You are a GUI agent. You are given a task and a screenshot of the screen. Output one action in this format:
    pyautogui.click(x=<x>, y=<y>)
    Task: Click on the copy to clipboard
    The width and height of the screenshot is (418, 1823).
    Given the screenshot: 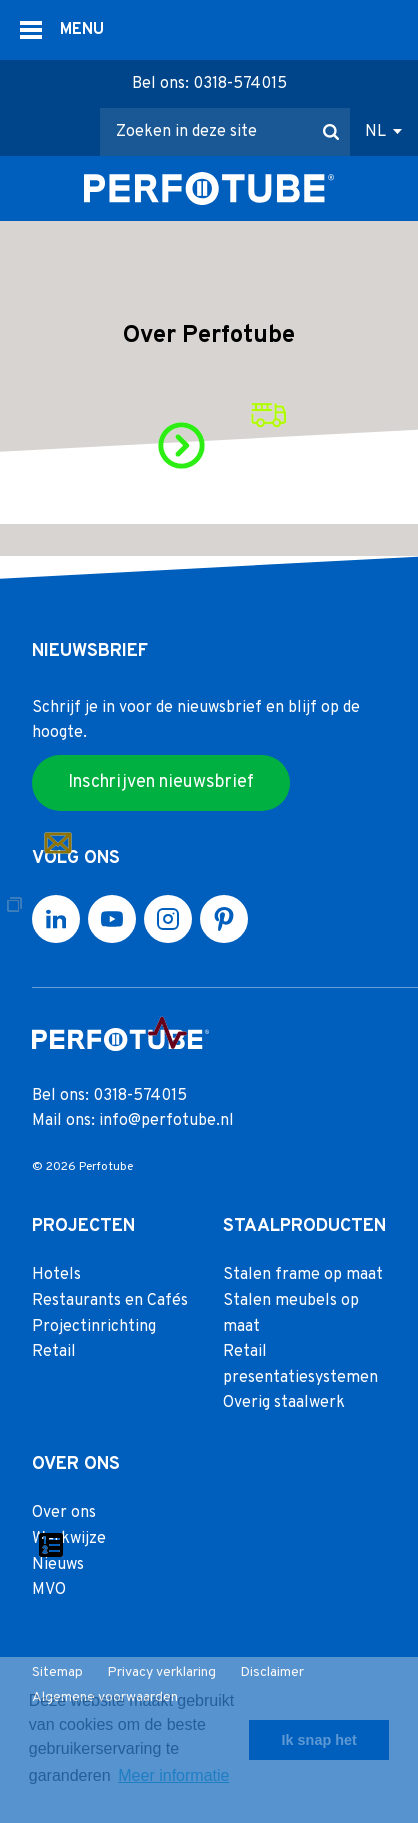 What is the action you would take?
    pyautogui.click(x=14, y=904)
    